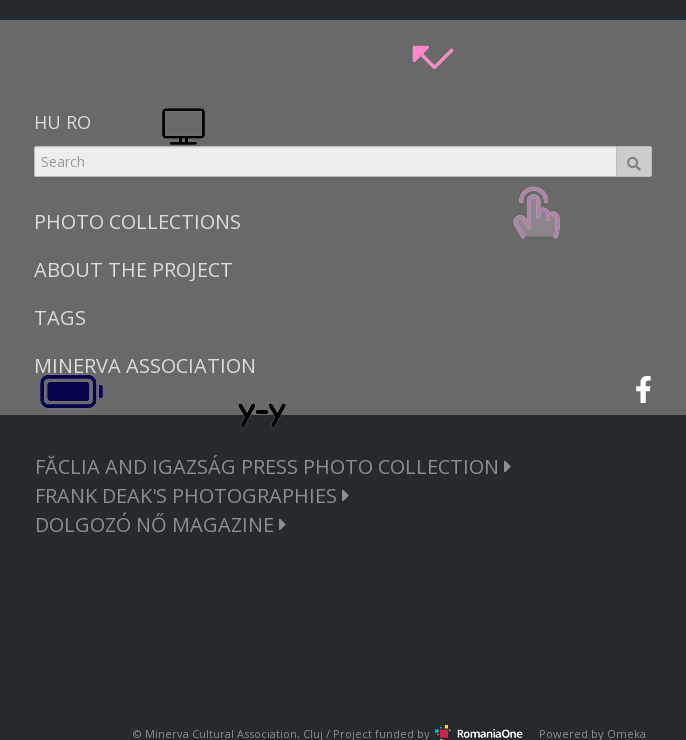 The image size is (686, 740). What do you see at coordinates (183, 126) in the screenshot?
I see `access tv or video streaming options` at bounding box center [183, 126].